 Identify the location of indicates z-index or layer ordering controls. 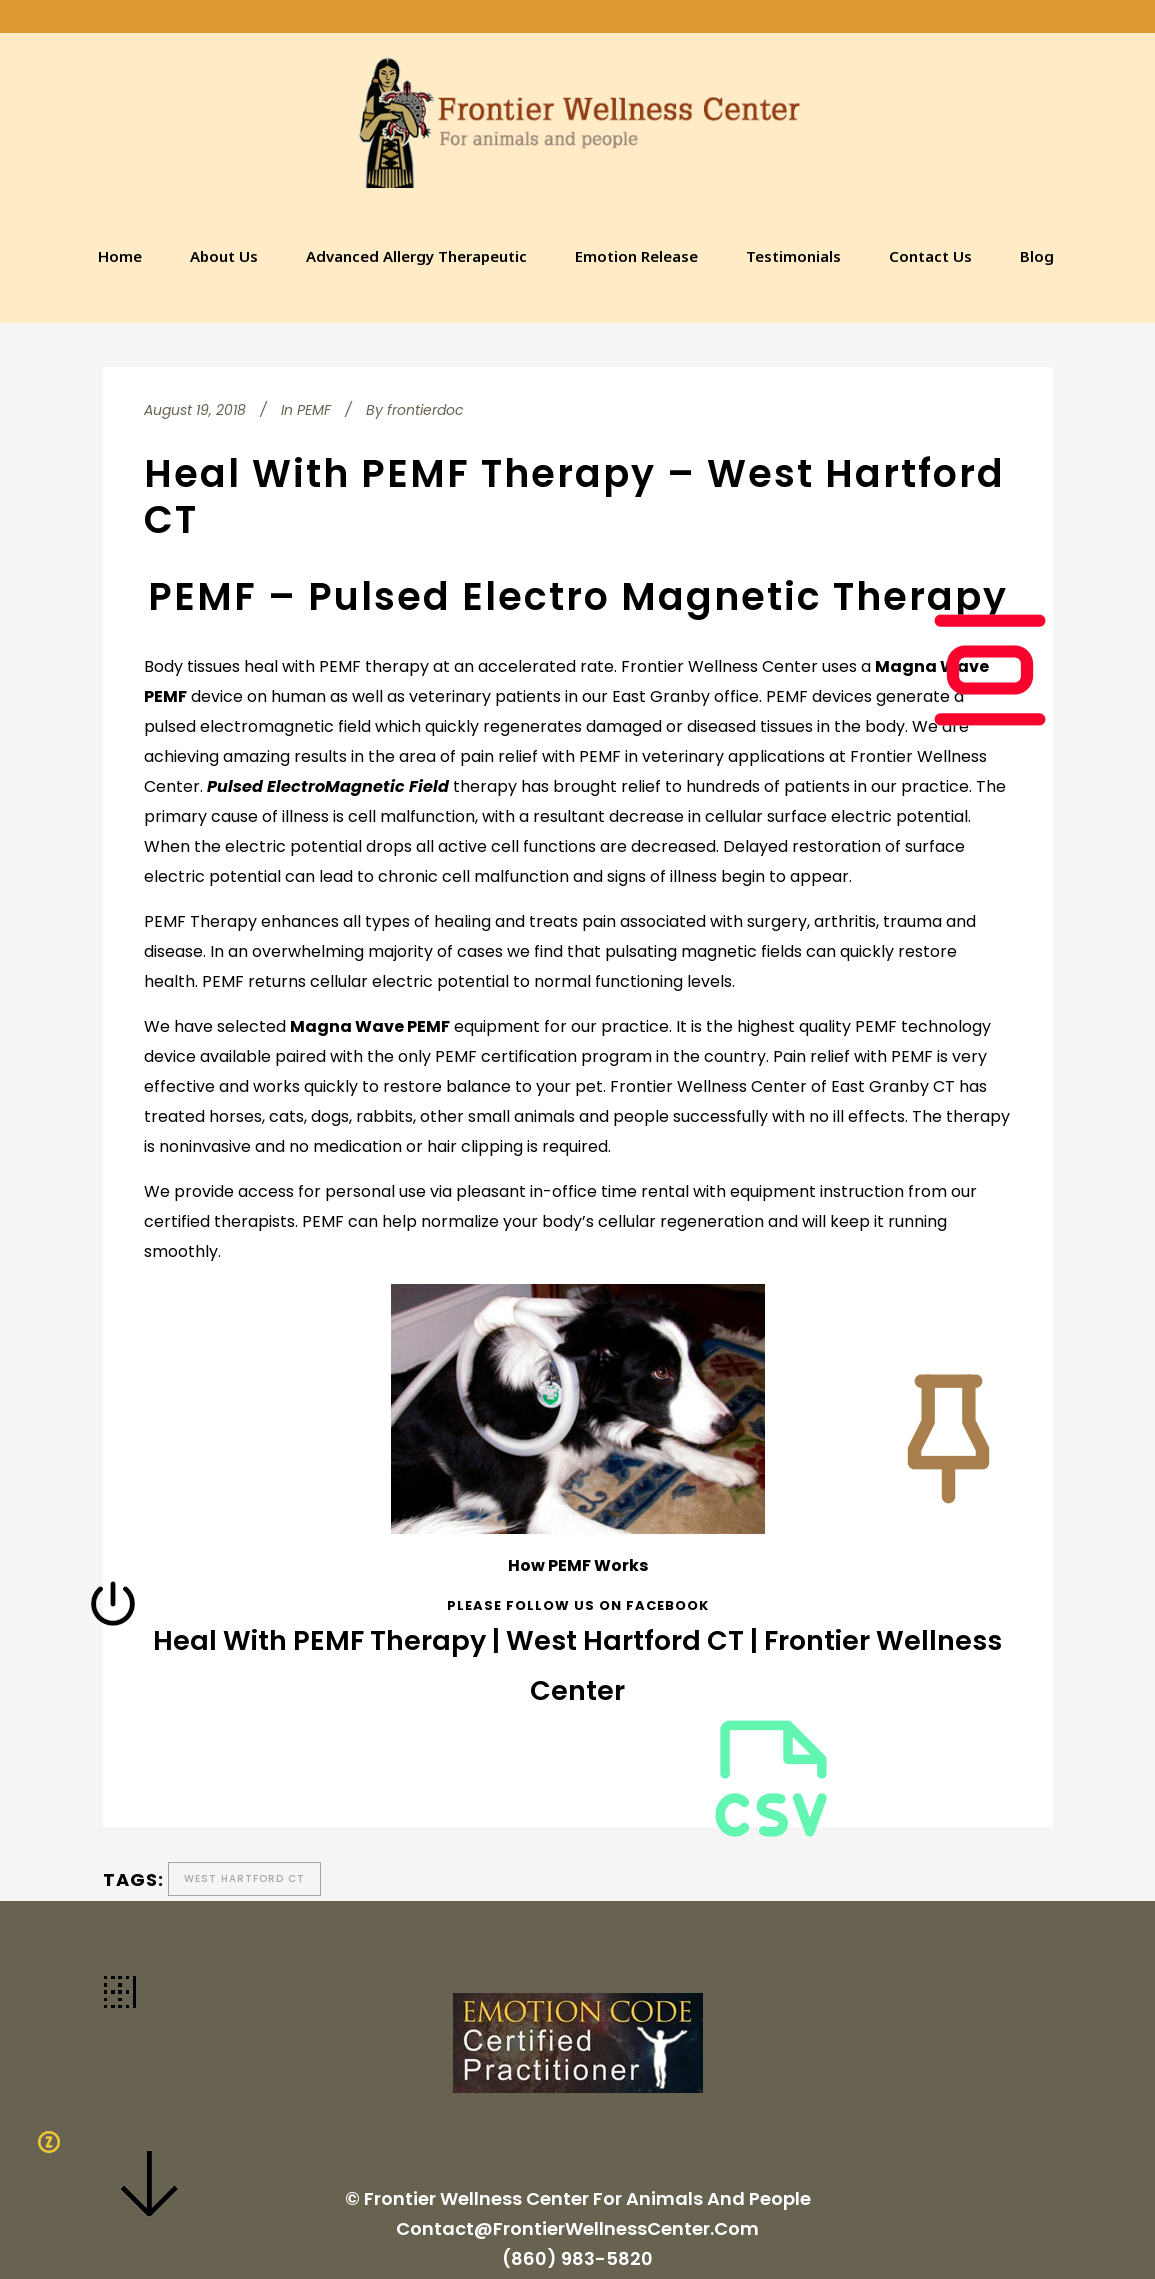
(49, 2142).